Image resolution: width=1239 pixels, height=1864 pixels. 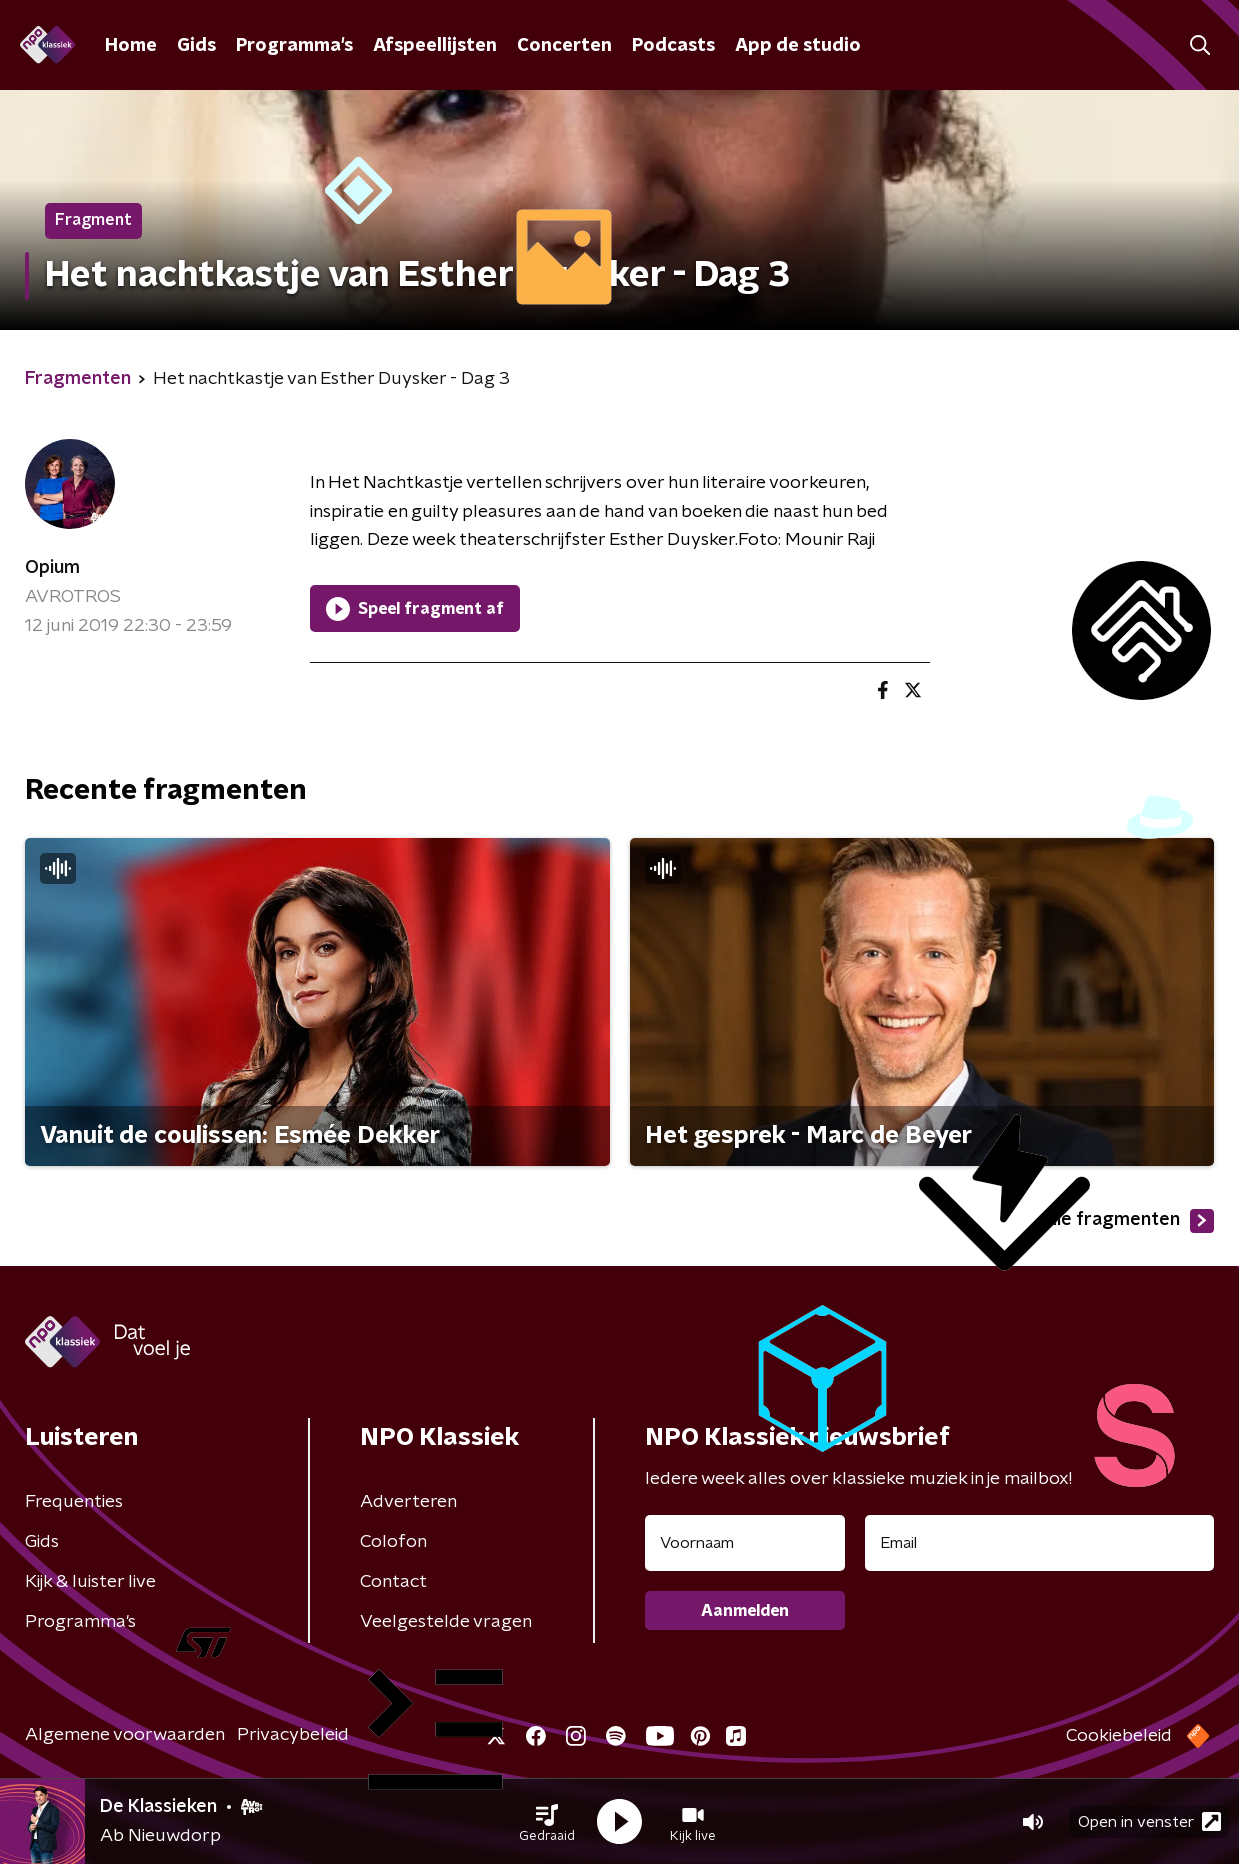 What do you see at coordinates (1004, 1192) in the screenshot?
I see `vitest testing framework logo` at bounding box center [1004, 1192].